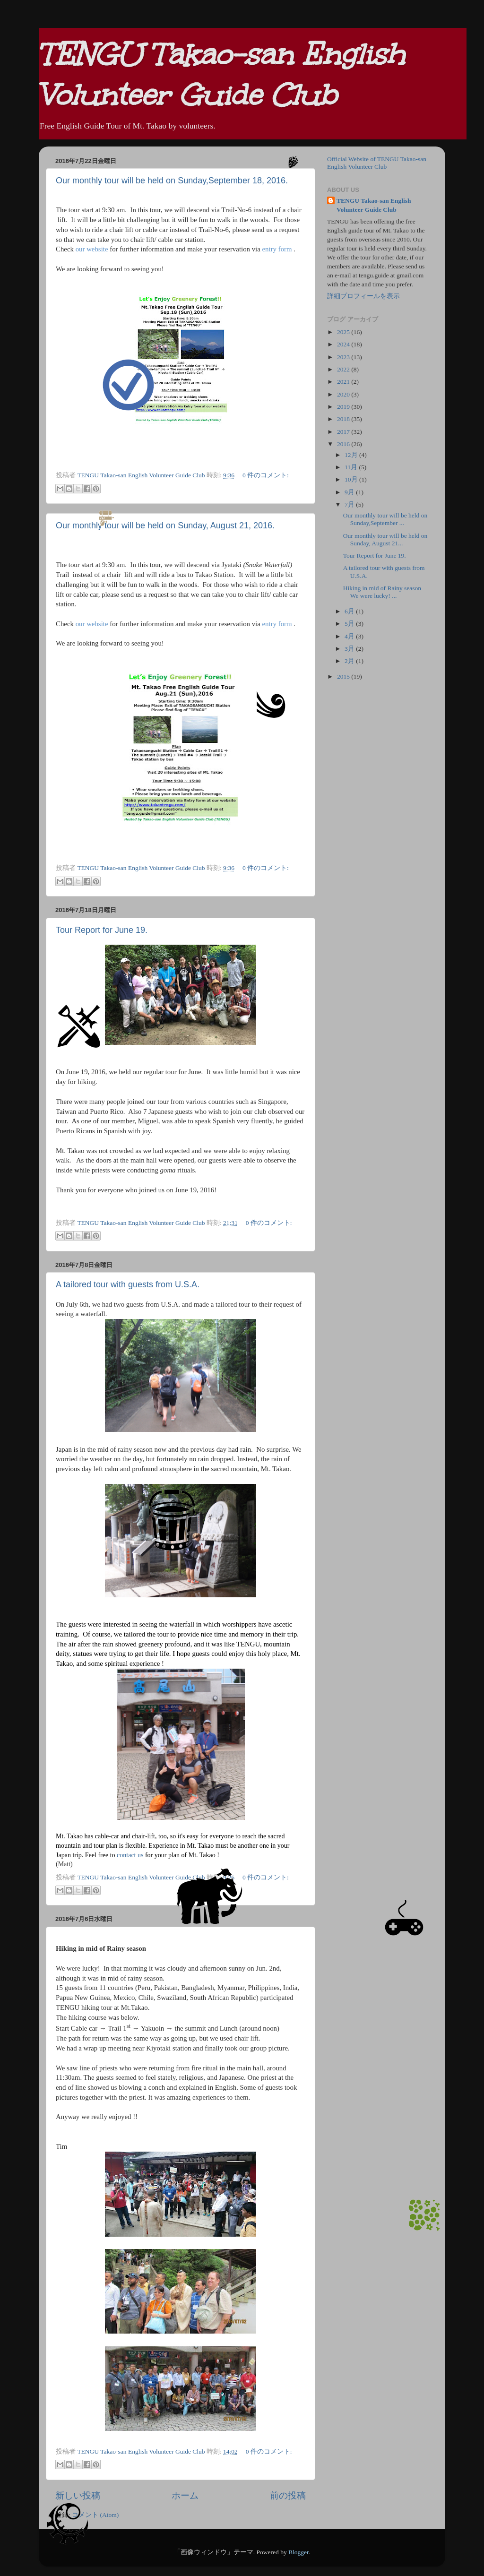 The width and height of the screenshot is (484, 2576). Describe the element at coordinates (271, 705) in the screenshot. I see `indicates wind or air element in a game` at that location.